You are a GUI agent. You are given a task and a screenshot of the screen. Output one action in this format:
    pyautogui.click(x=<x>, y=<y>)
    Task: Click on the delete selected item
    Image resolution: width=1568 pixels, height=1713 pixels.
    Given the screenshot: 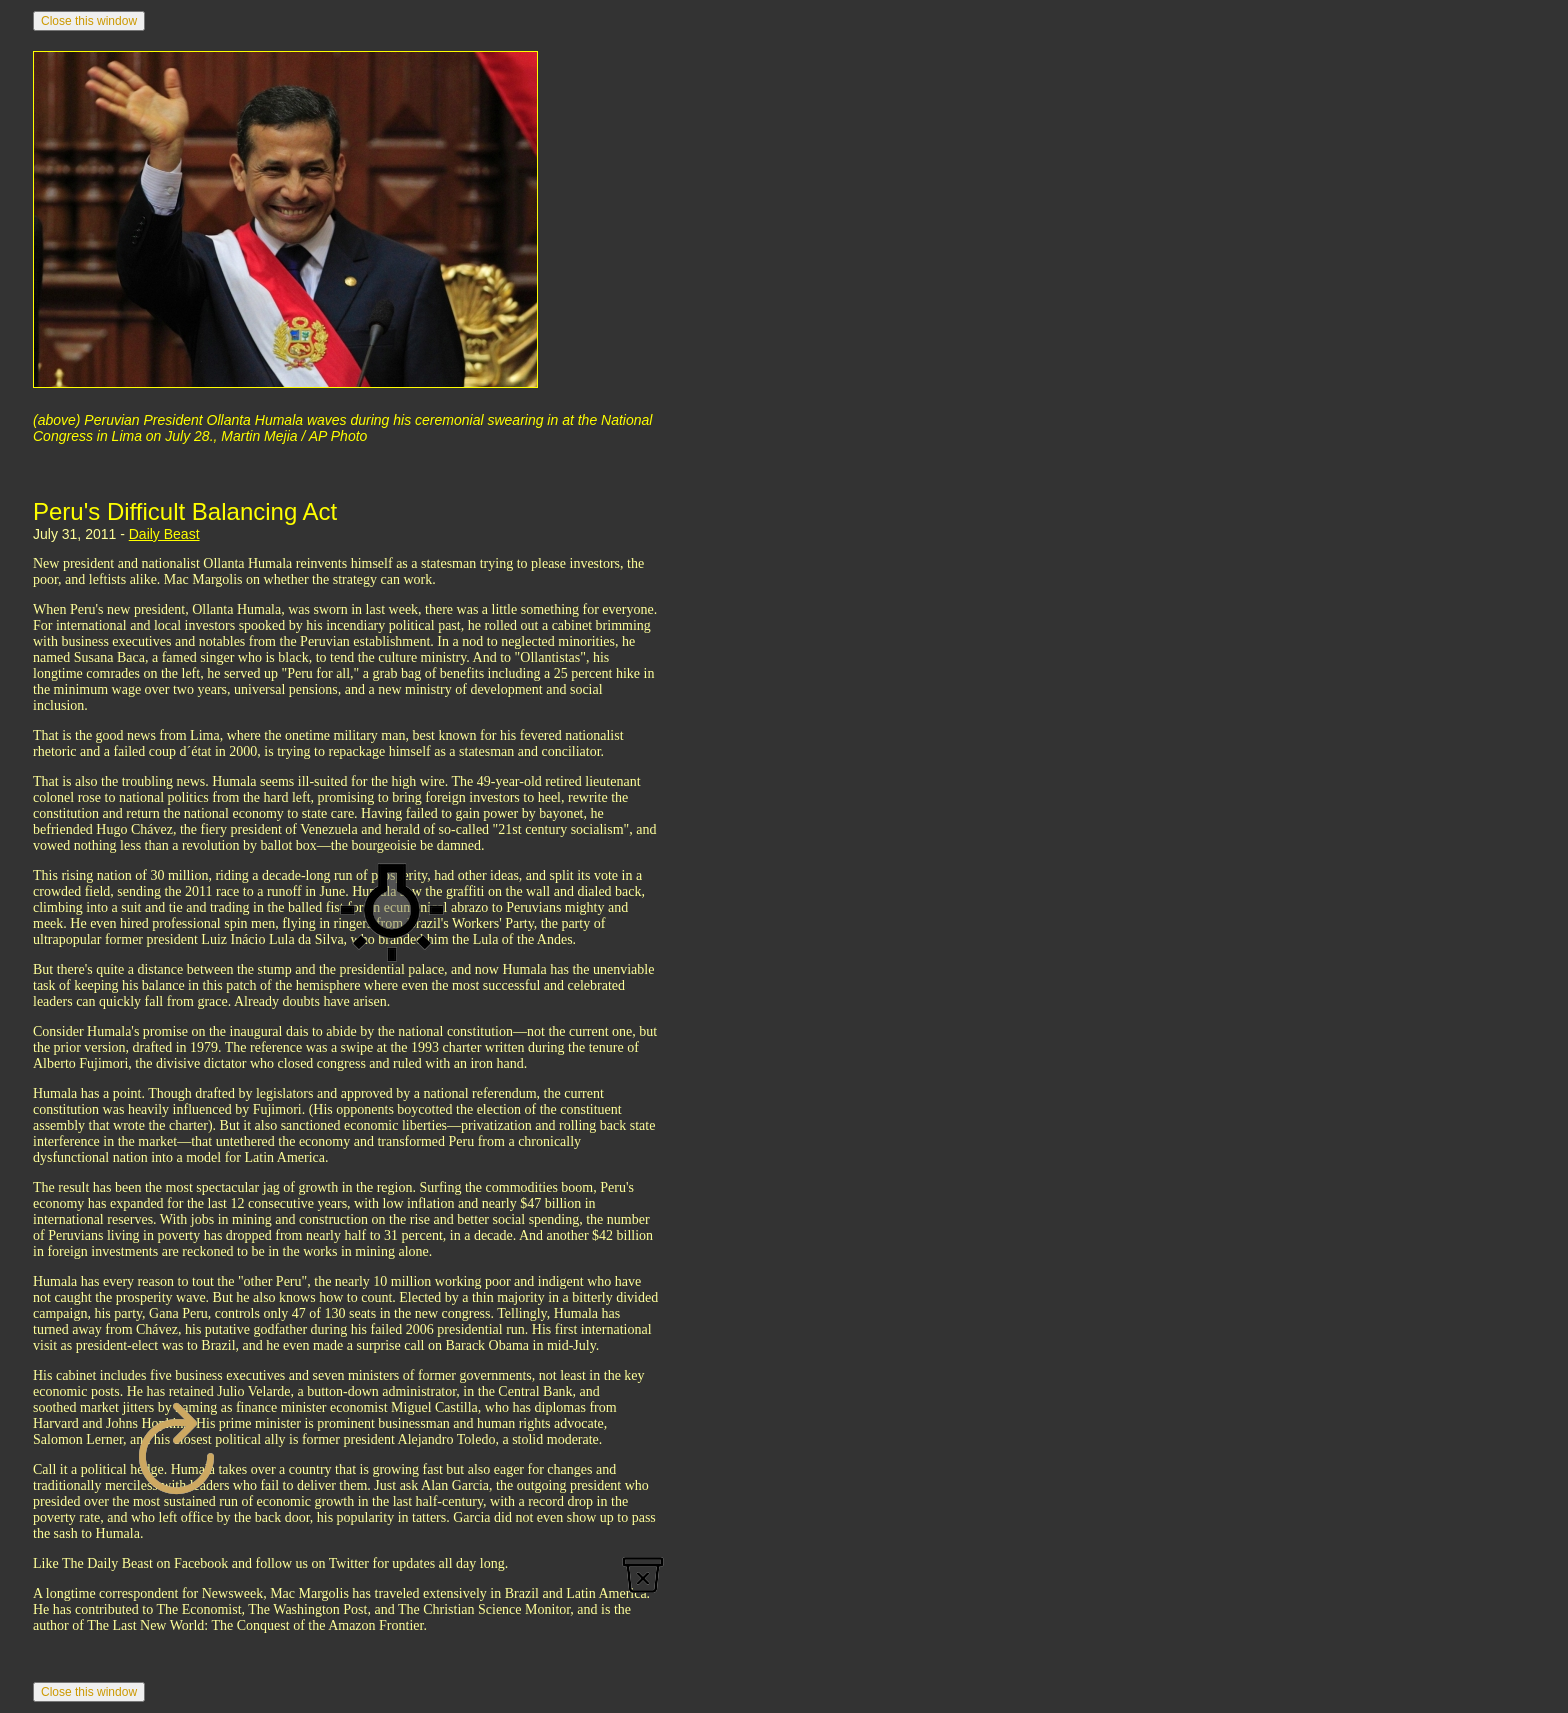 What is the action you would take?
    pyautogui.click(x=643, y=1575)
    